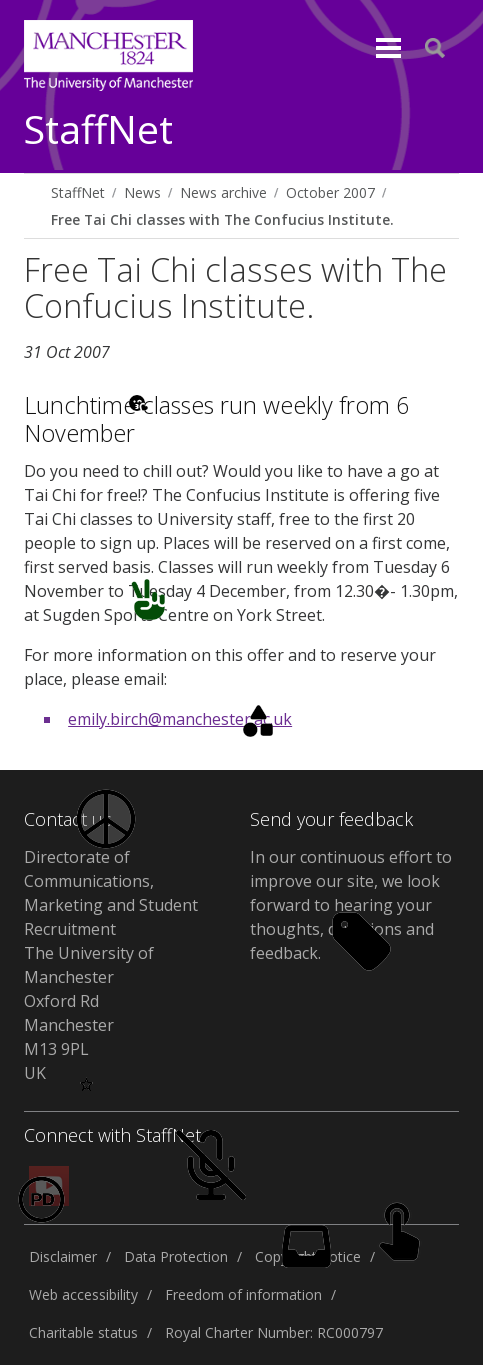  I want to click on access shape tools or drawing options, so click(258, 721).